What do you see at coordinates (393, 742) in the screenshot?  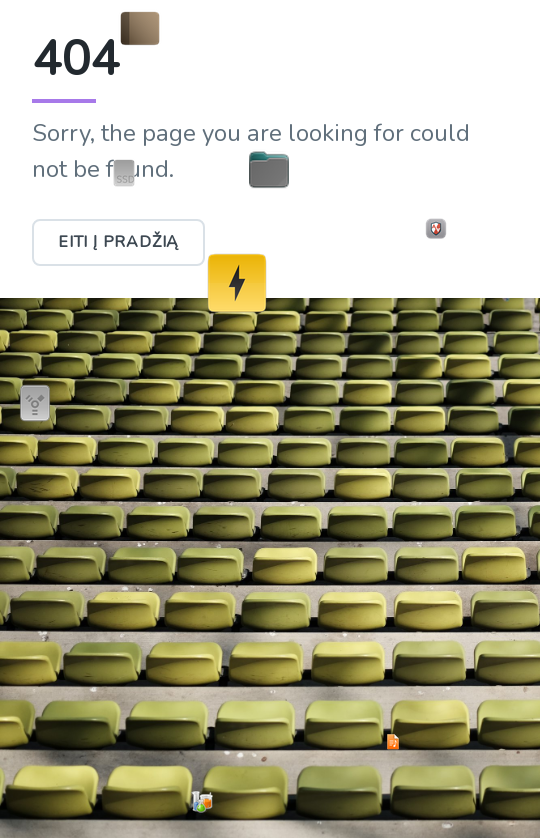 I see `mp3 playlist file type indicator` at bounding box center [393, 742].